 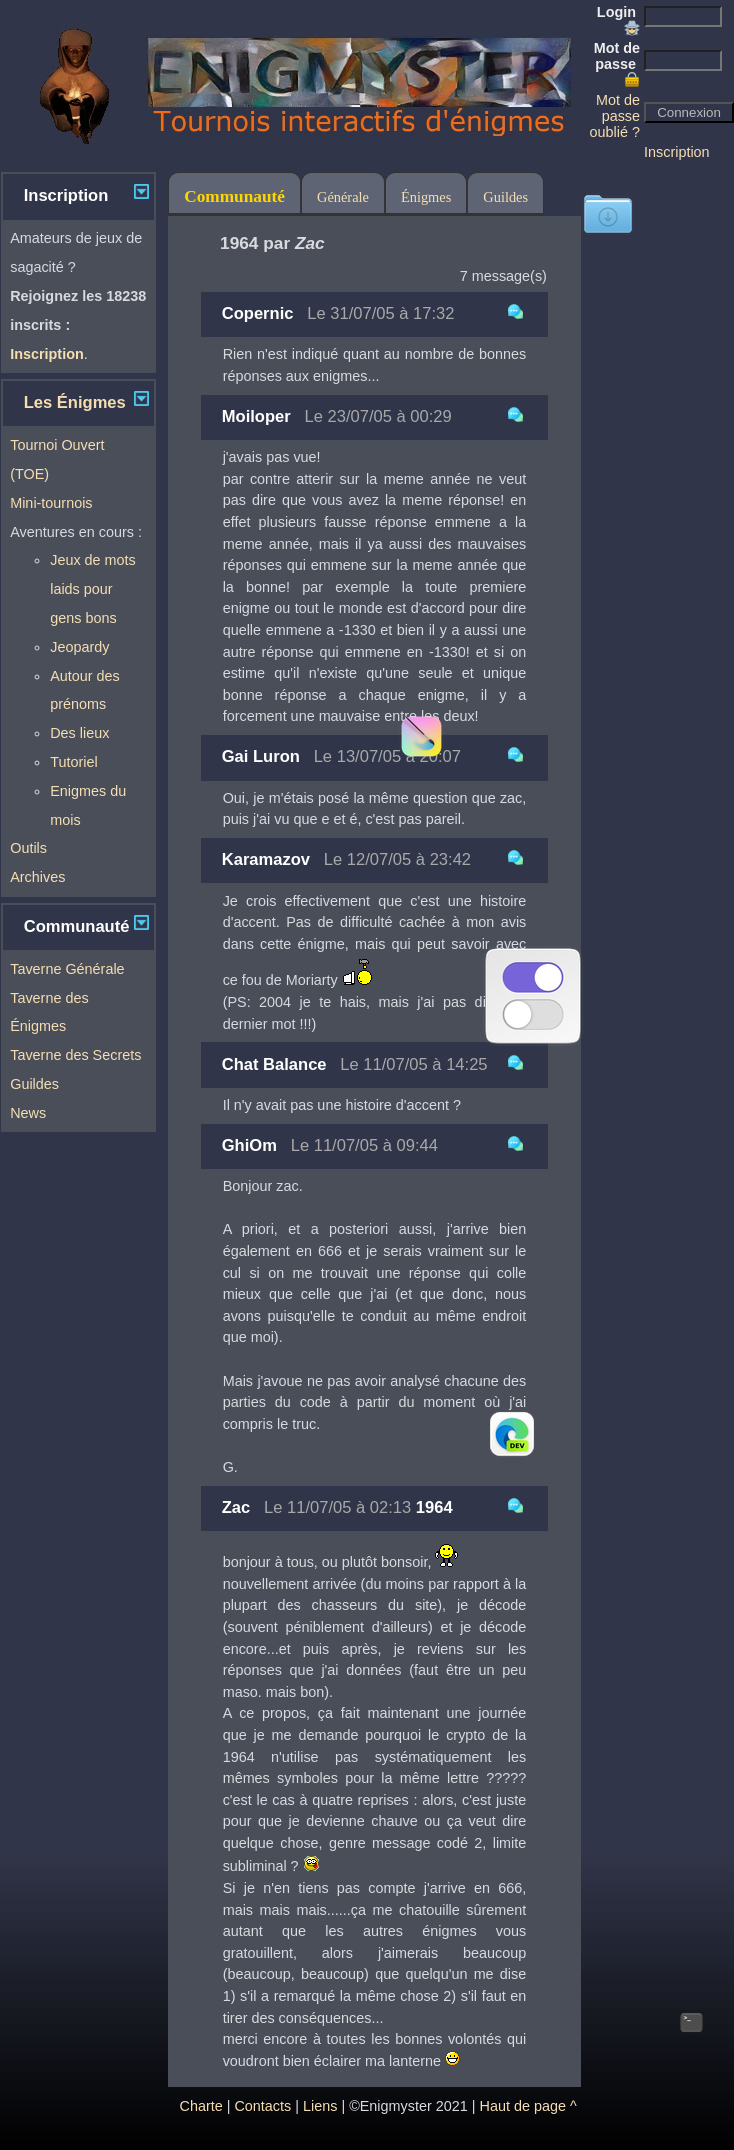 I want to click on open the terminal application, so click(x=691, y=2022).